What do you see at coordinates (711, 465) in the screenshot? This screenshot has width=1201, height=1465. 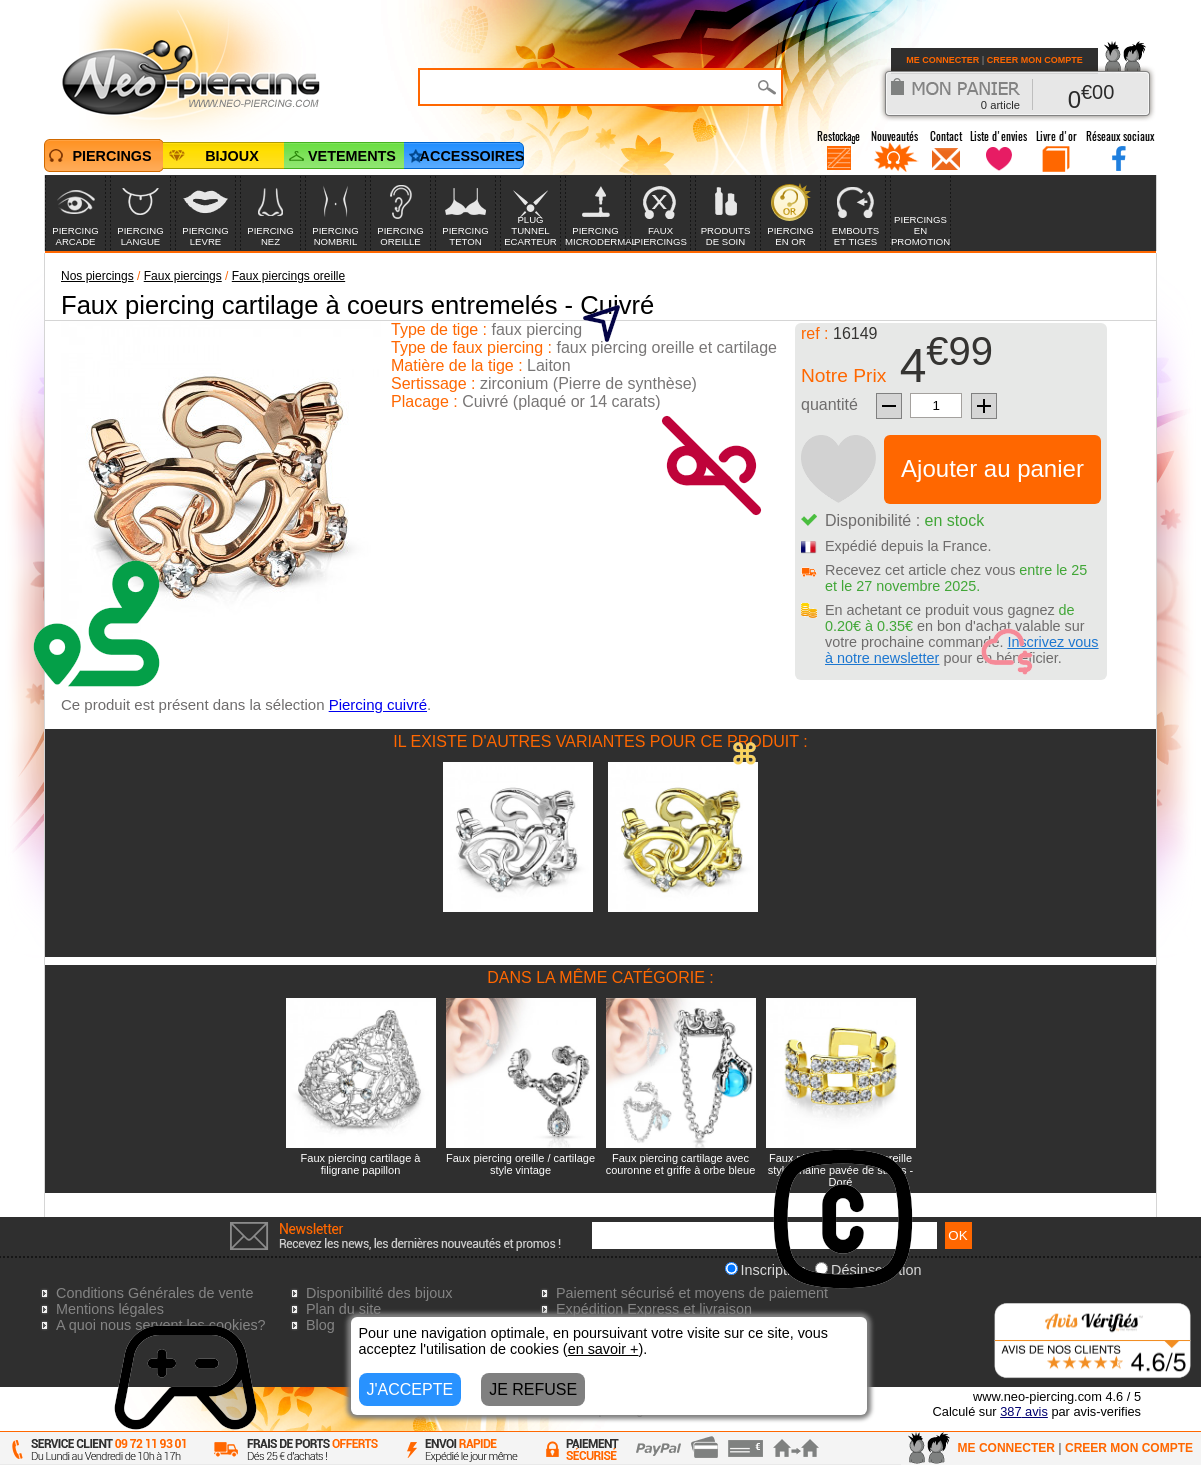 I see `voicemail disabled or unavailable` at bounding box center [711, 465].